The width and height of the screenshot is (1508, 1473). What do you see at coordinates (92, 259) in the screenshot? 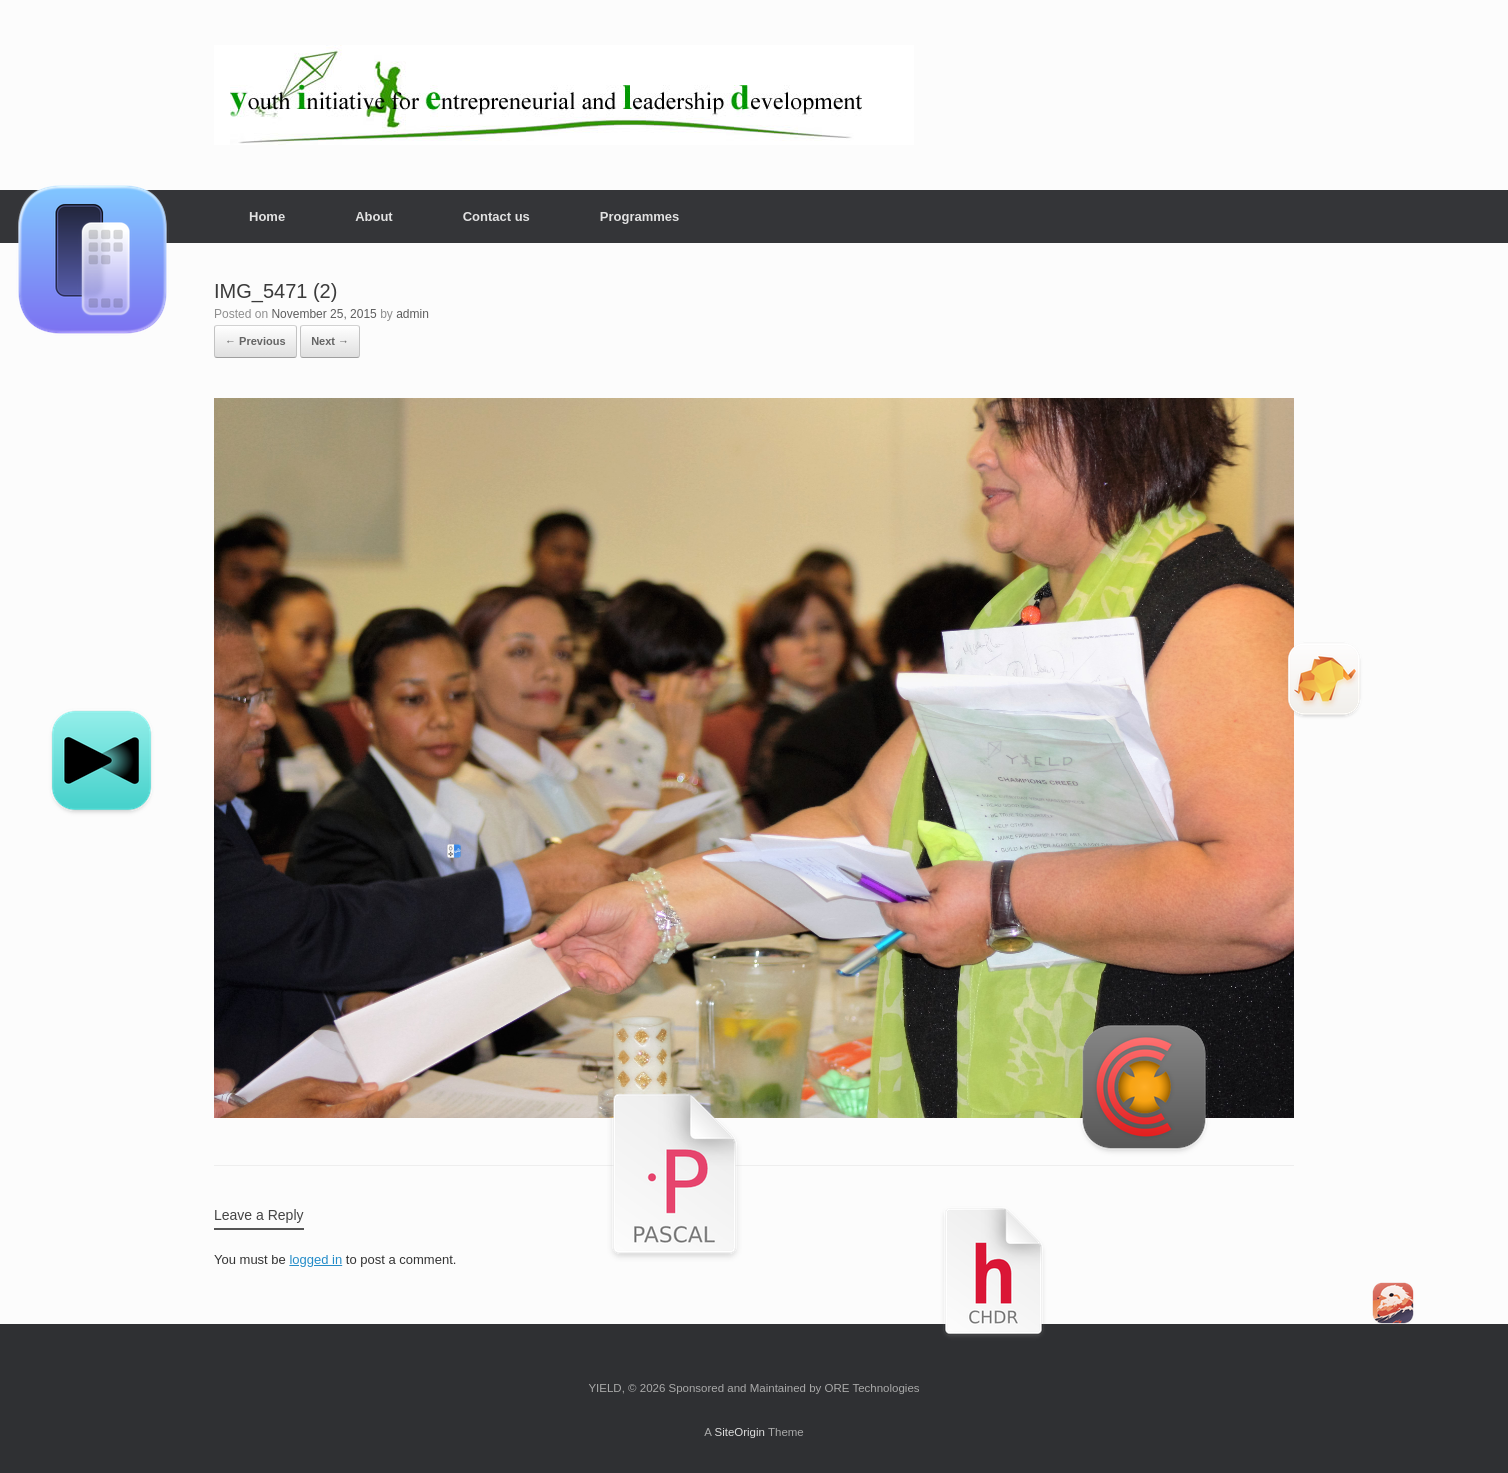
I see `open kde connect preferences` at bounding box center [92, 259].